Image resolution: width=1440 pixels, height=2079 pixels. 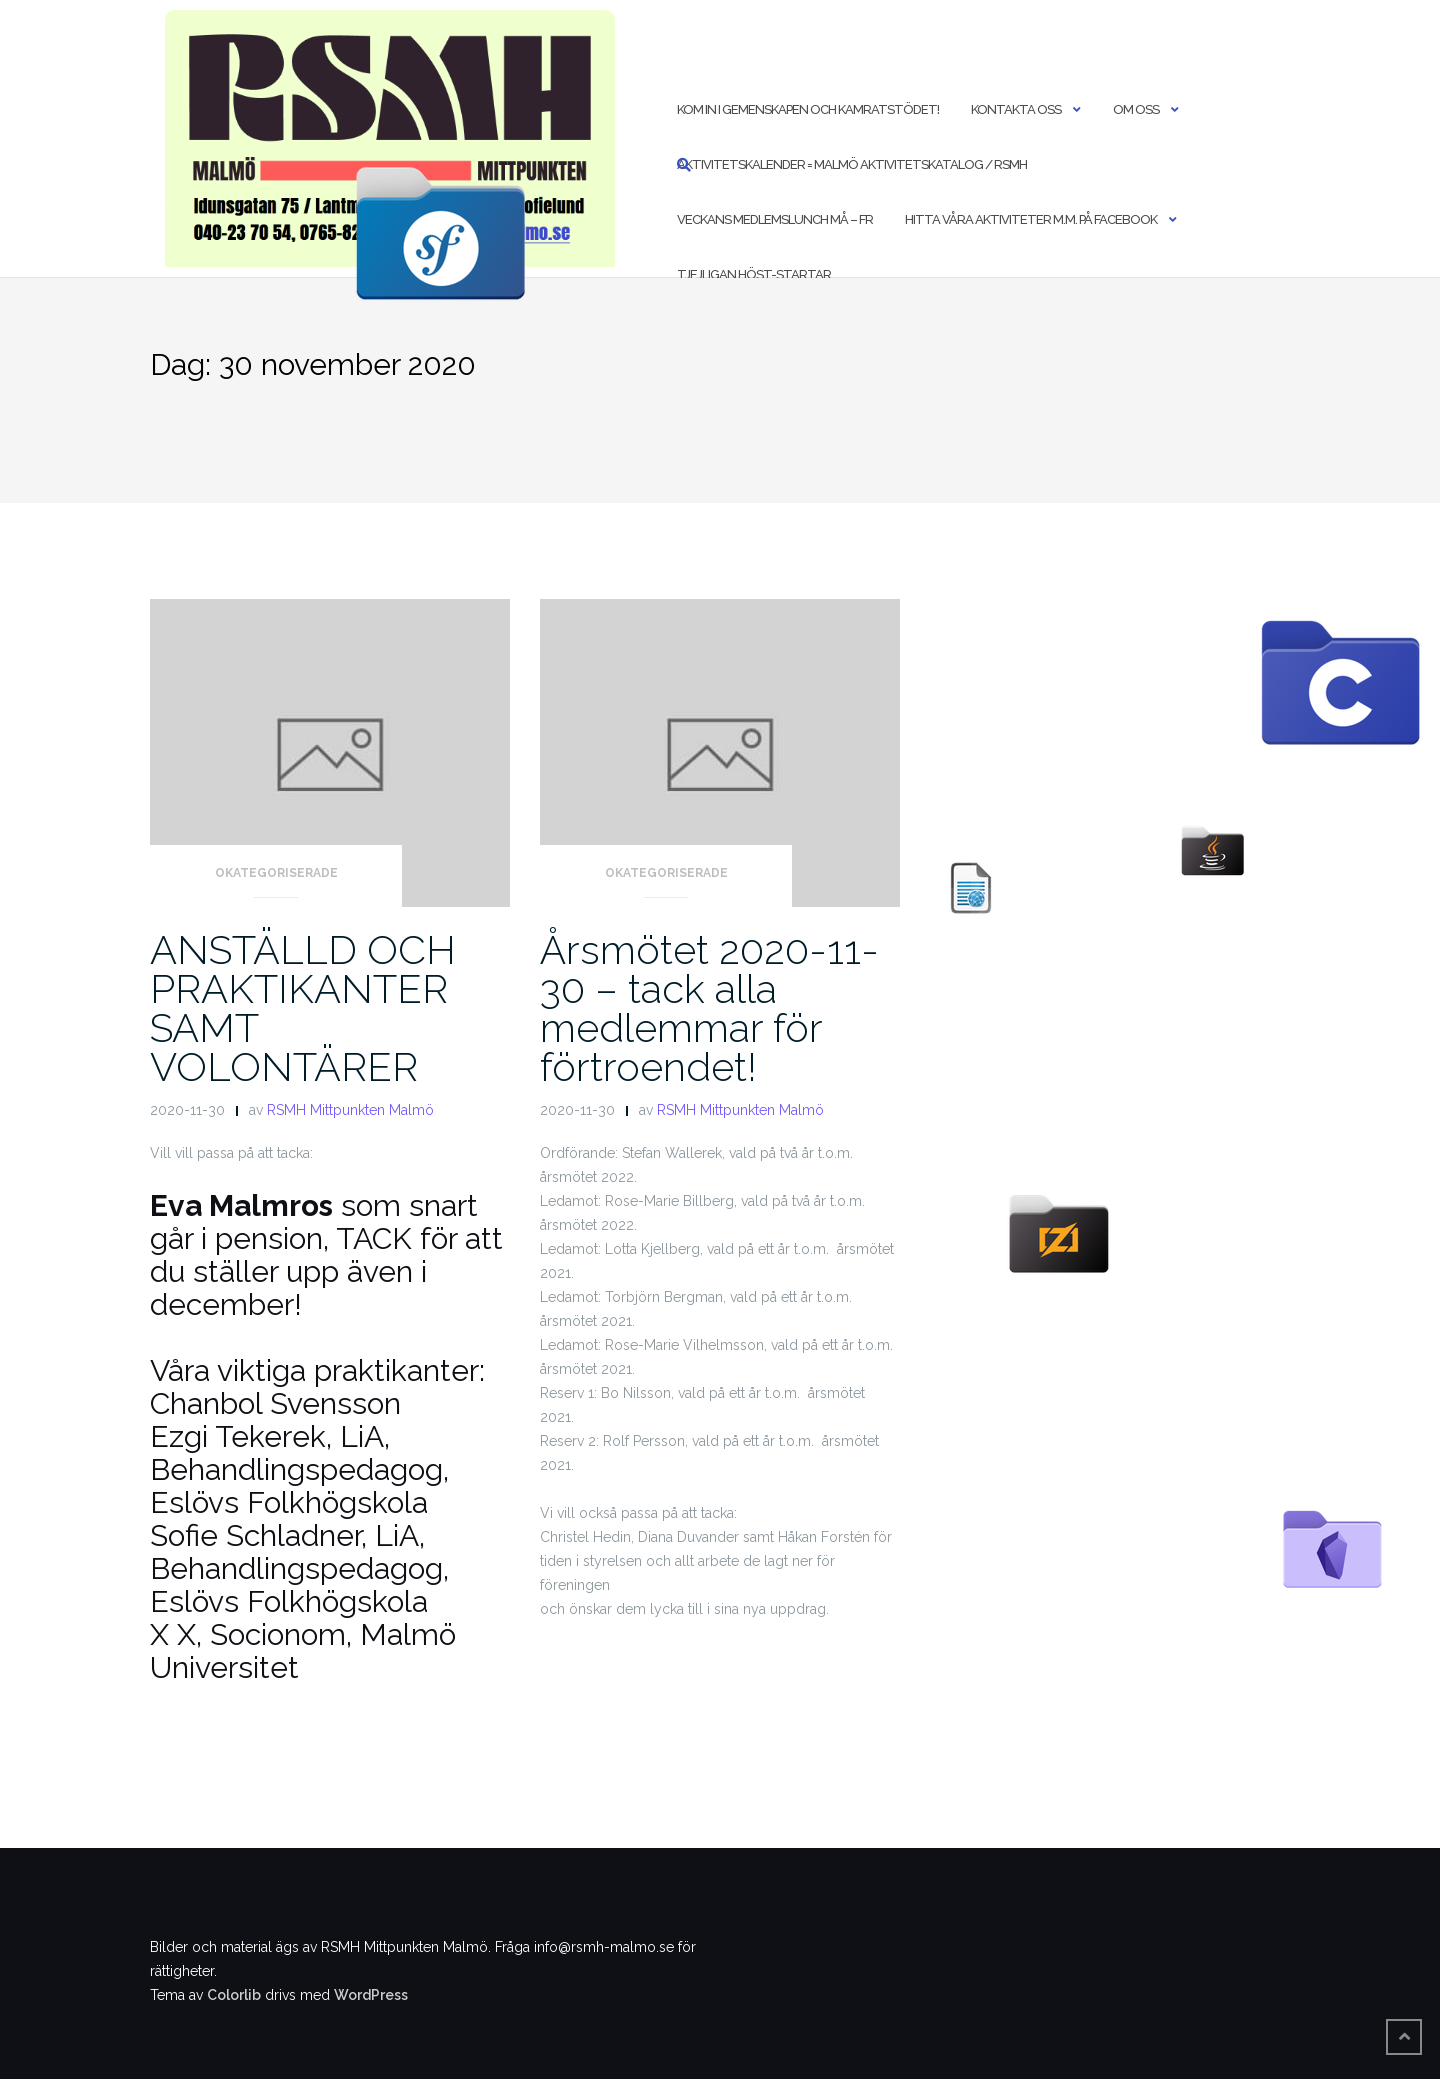 What do you see at coordinates (1332, 1552) in the screenshot?
I see `open your obsidian vault folder` at bounding box center [1332, 1552].